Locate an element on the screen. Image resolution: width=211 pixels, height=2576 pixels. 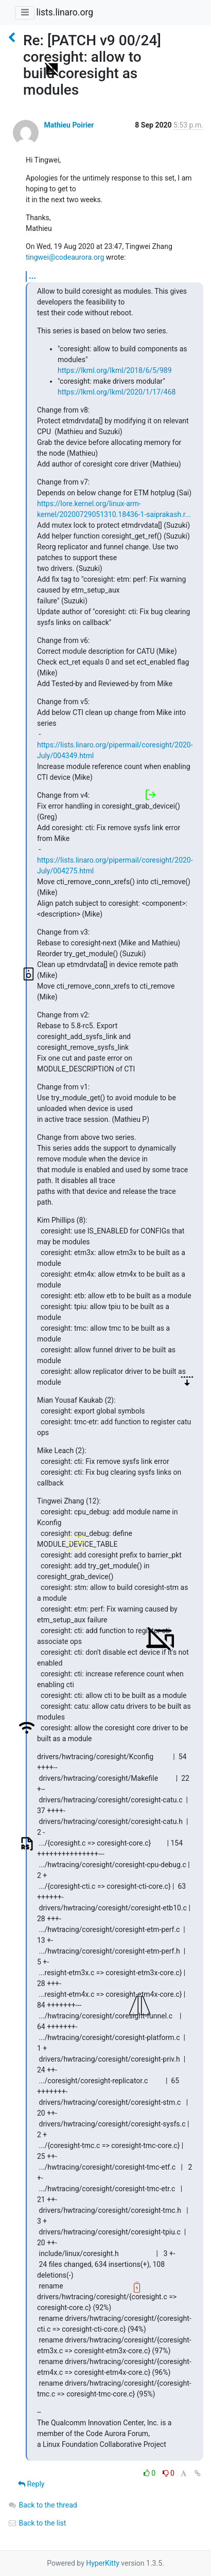
a Rust source code file is located at coordinates (27, 1844).